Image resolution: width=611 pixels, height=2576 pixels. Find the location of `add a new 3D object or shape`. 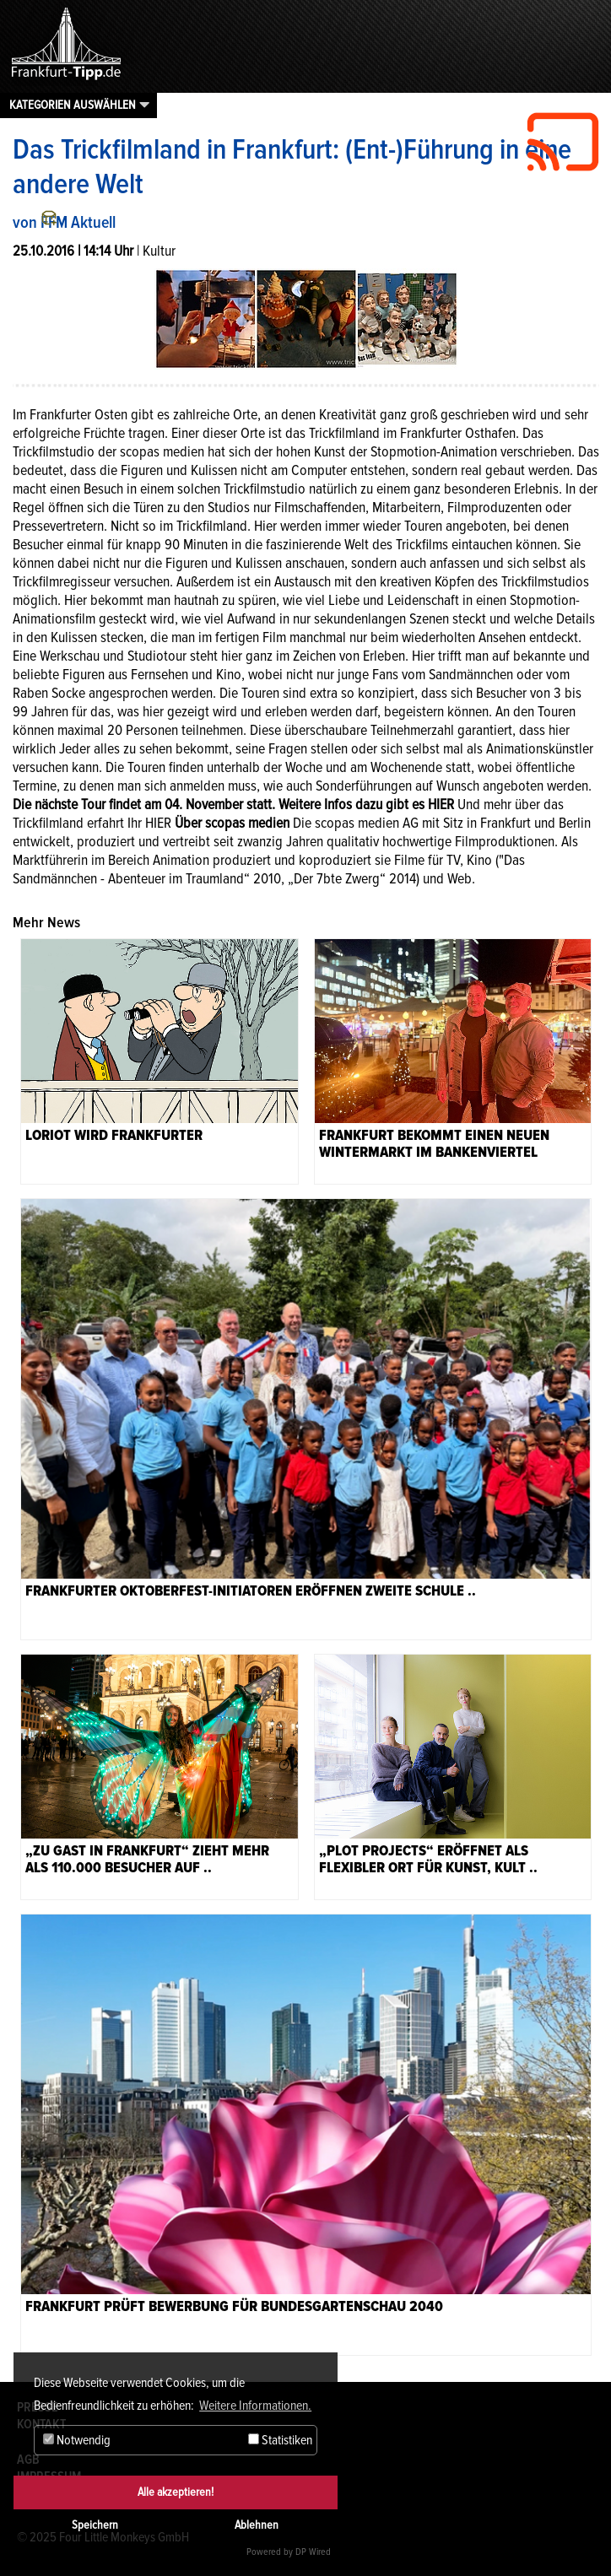

add a new 3D object or shape is located at coordinates (49, 218).